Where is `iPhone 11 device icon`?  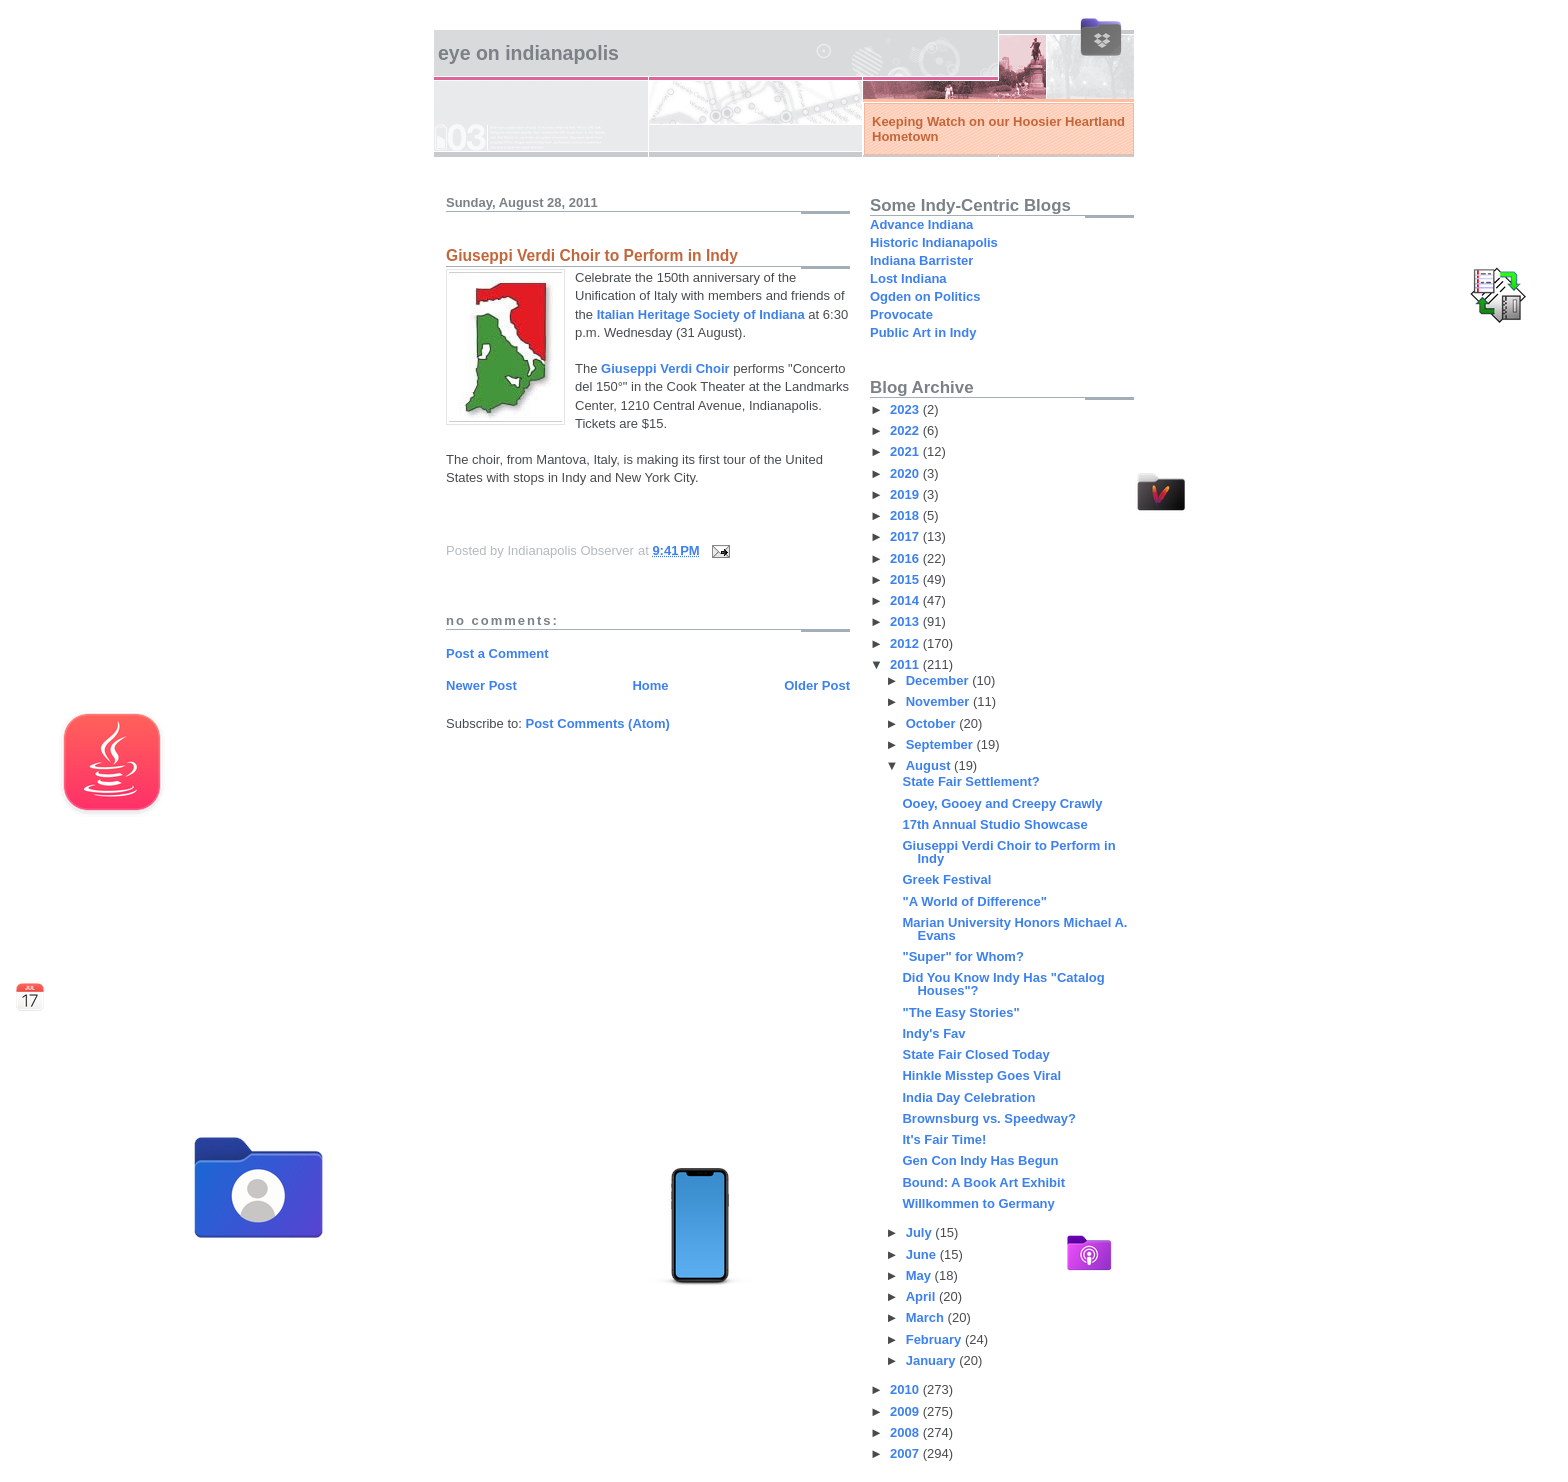 iPhone 11 device icon is located at coordinates (700, 1227).